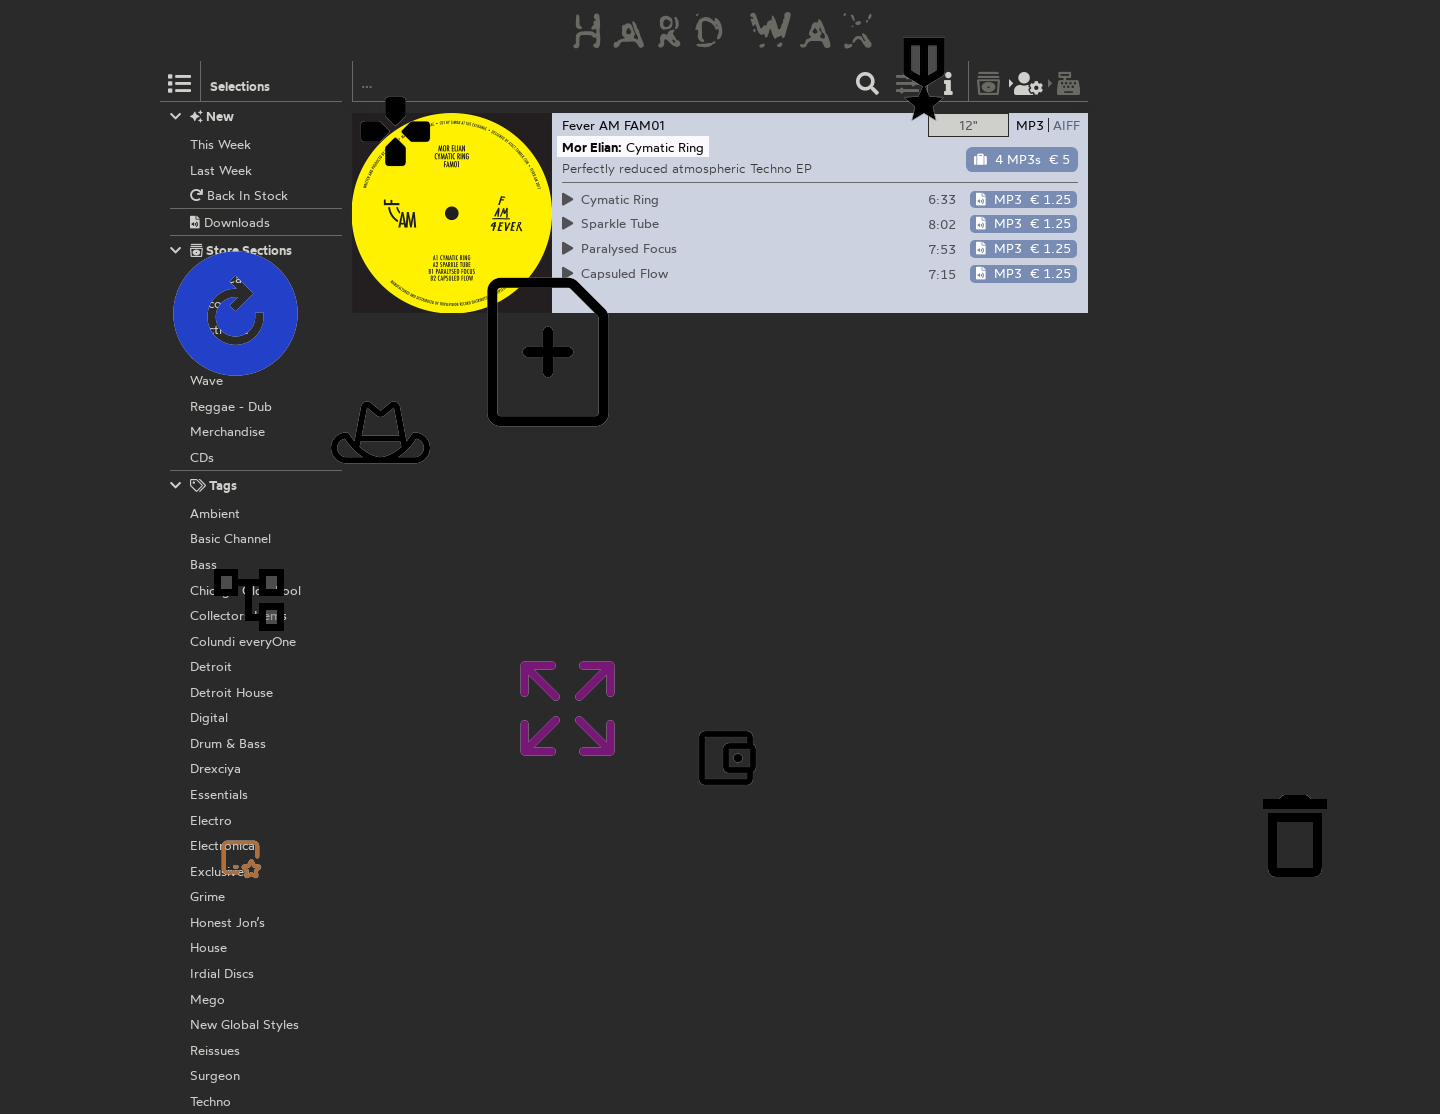  What do you see at coordinates (726, 758) in the screenshot?
I see `access your wallet or payment methods` at bounding box center [726, 758].